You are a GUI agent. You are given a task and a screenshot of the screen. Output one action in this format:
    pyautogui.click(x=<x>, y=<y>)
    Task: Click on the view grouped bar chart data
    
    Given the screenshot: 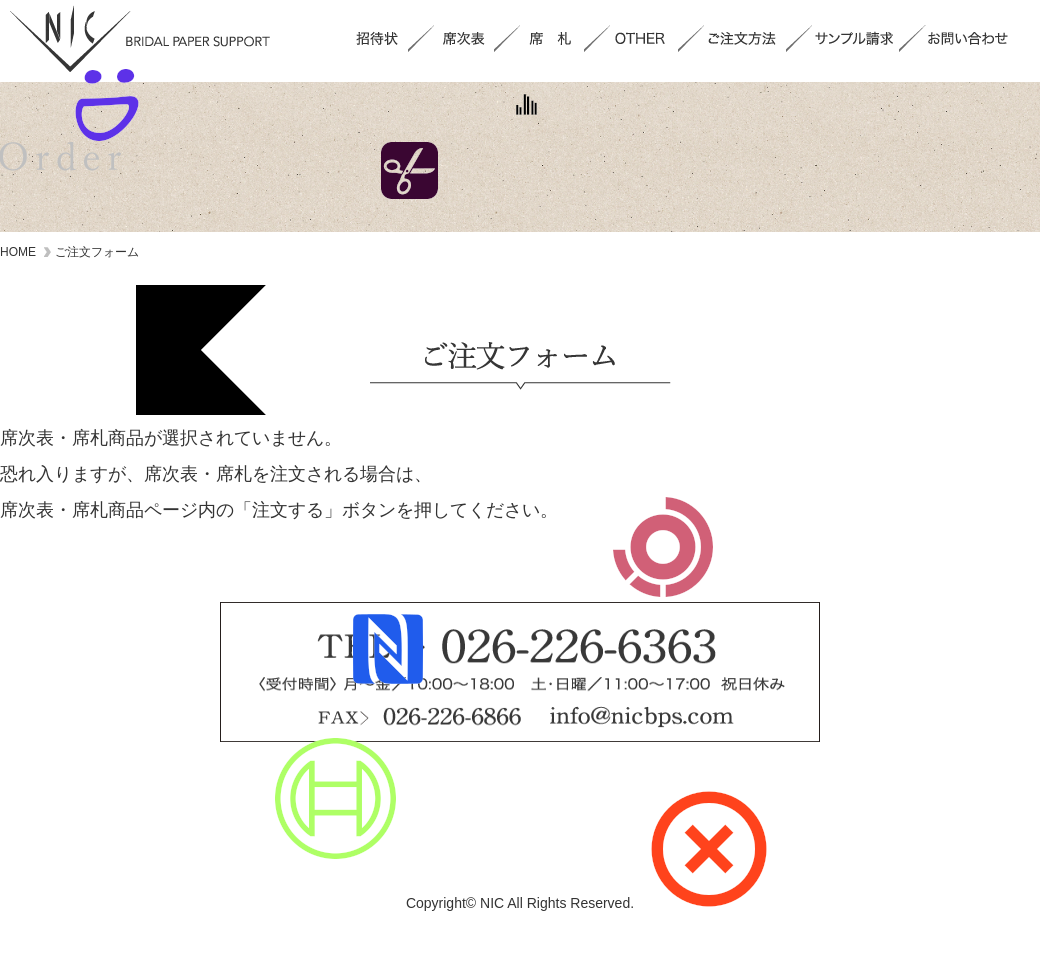 What is the action you would take?
    pyautogui.click(x=527, y=105)
    